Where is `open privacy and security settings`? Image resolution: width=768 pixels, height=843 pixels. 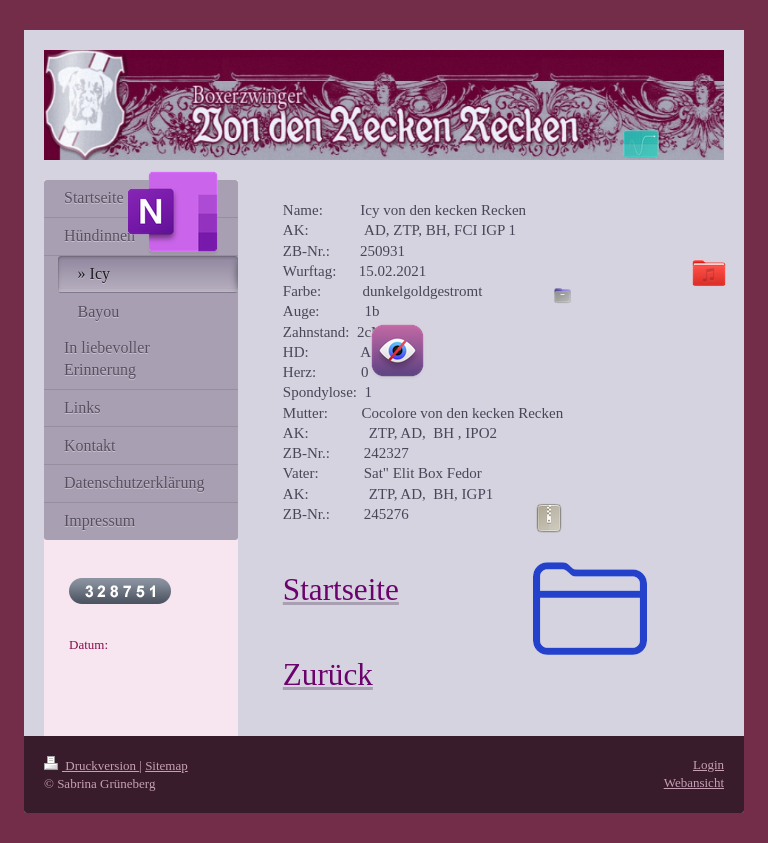
open privacy and security settings is located at coordinates (397, 350).